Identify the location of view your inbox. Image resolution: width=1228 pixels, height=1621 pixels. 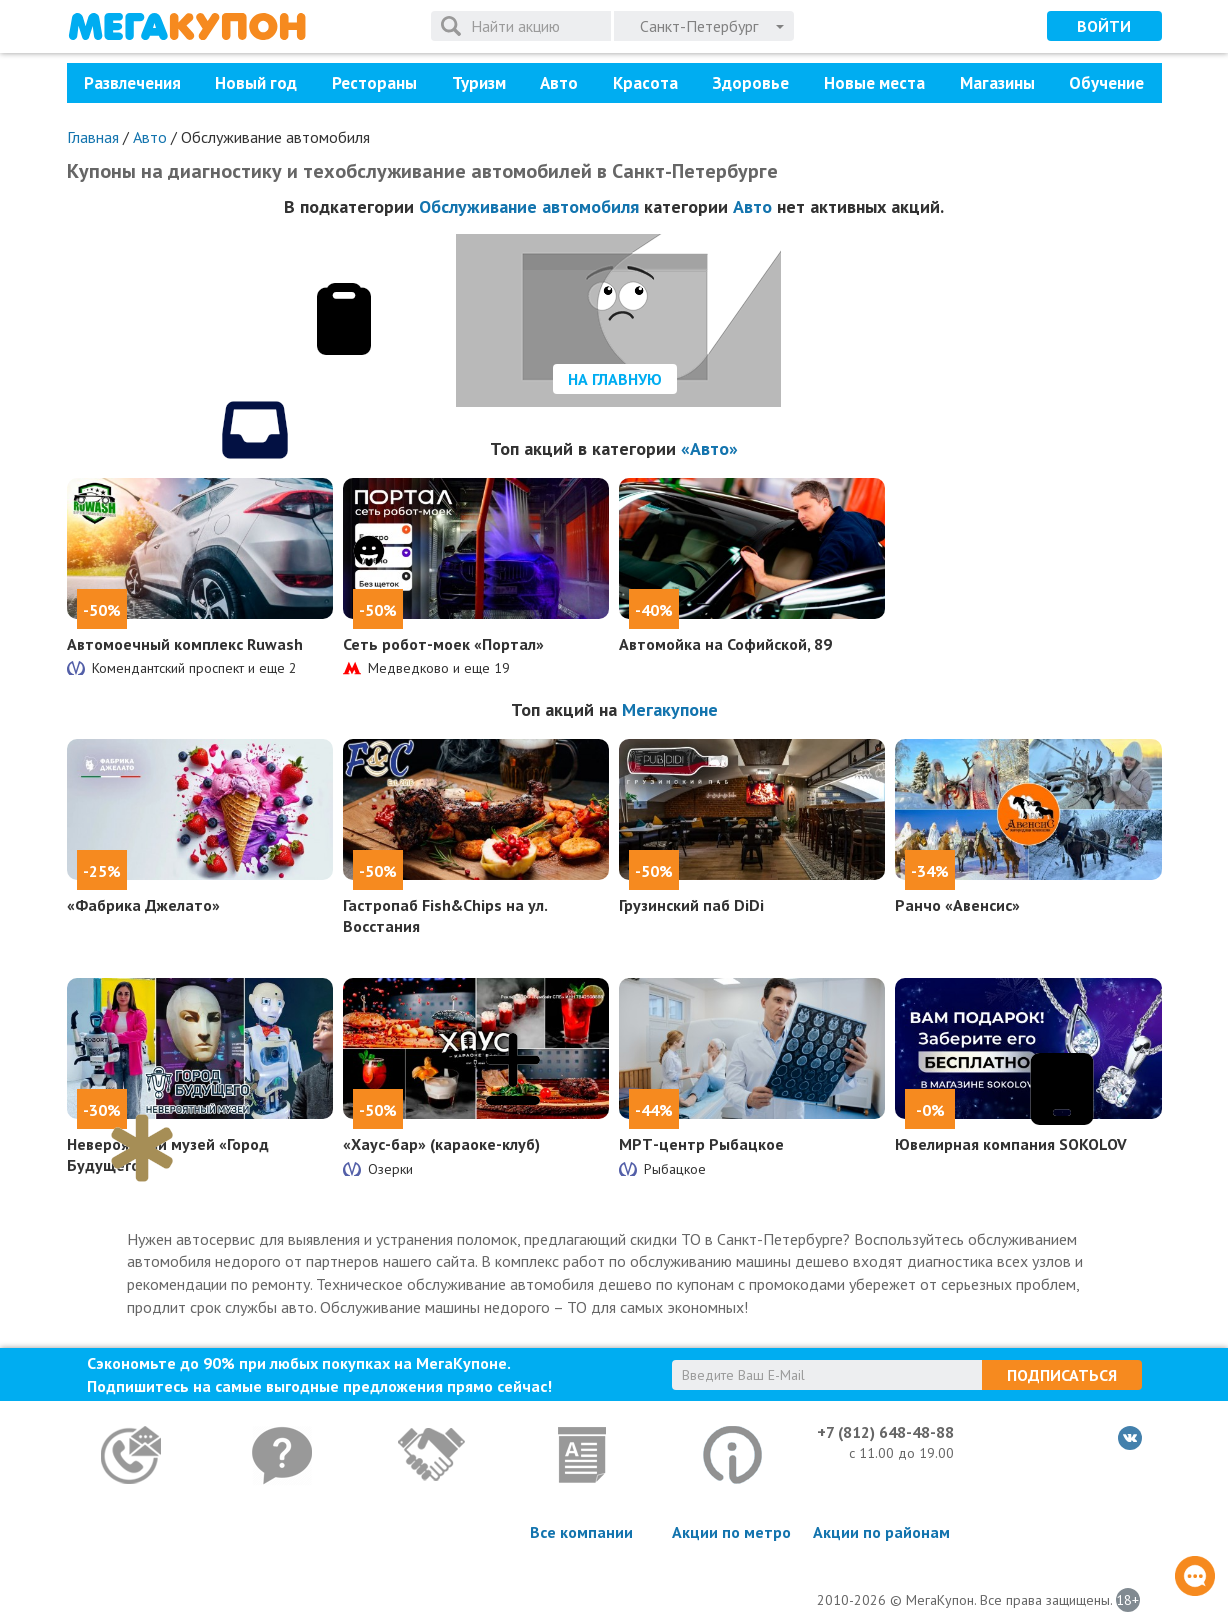
(255, 430).